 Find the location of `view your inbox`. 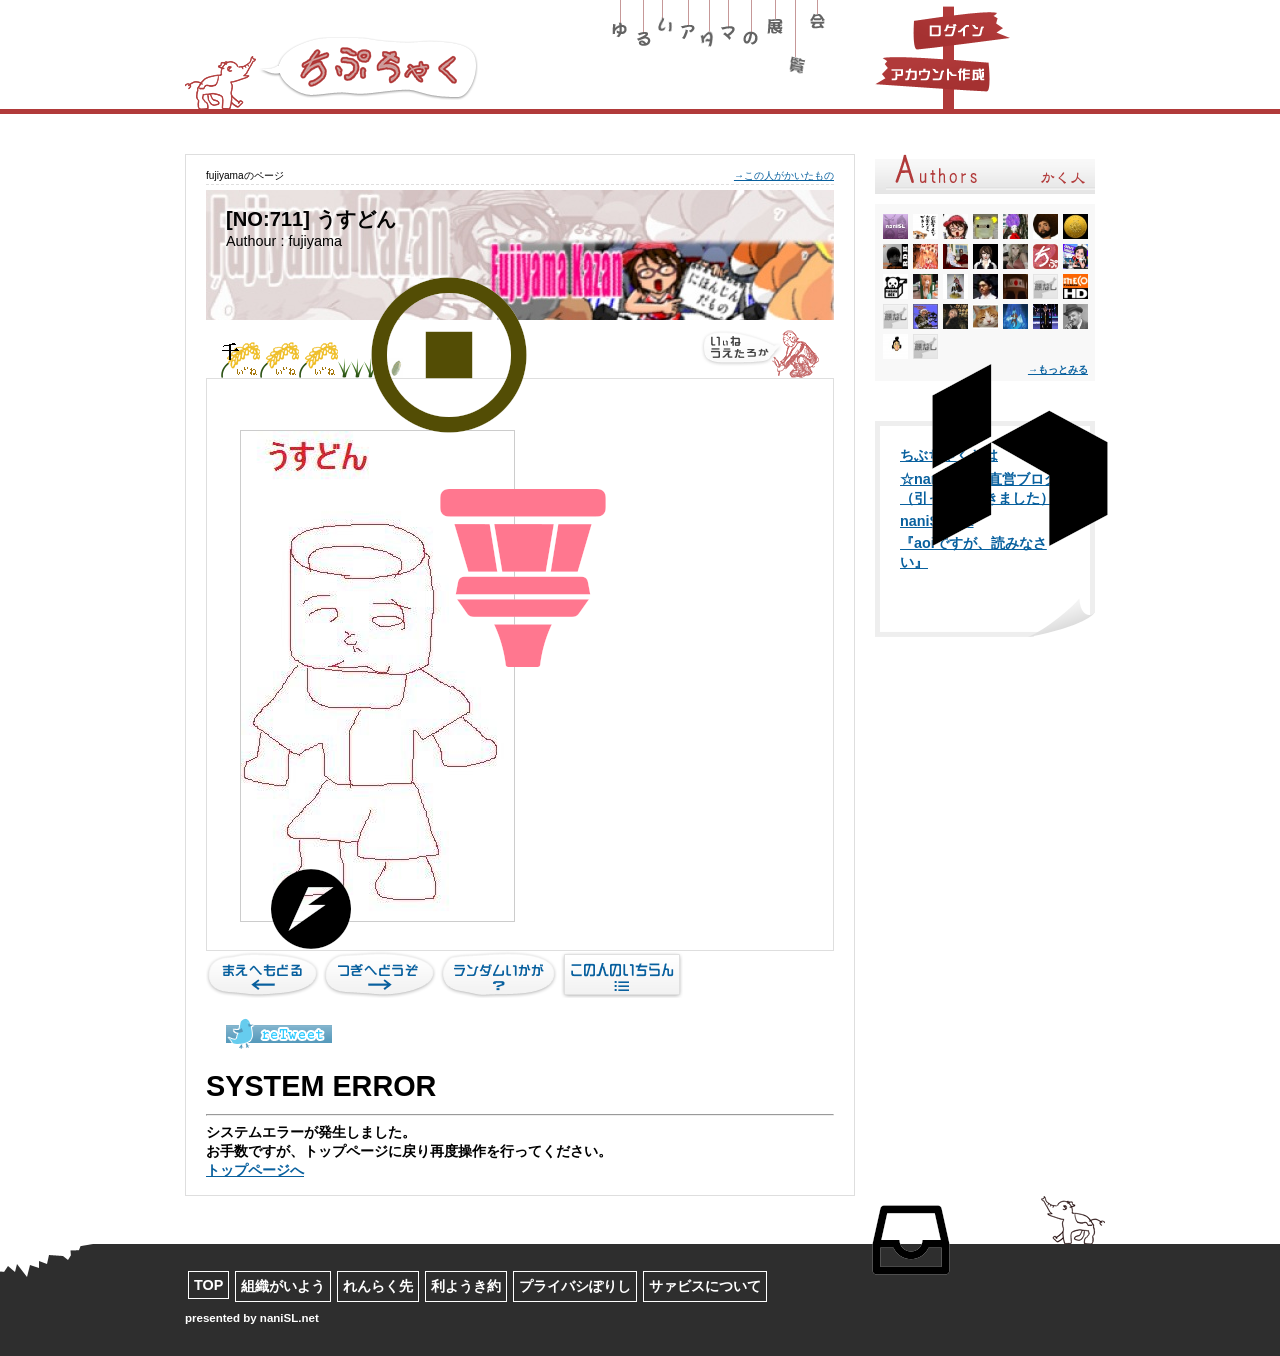

view your inbox is located at coordinates (911, 1240).